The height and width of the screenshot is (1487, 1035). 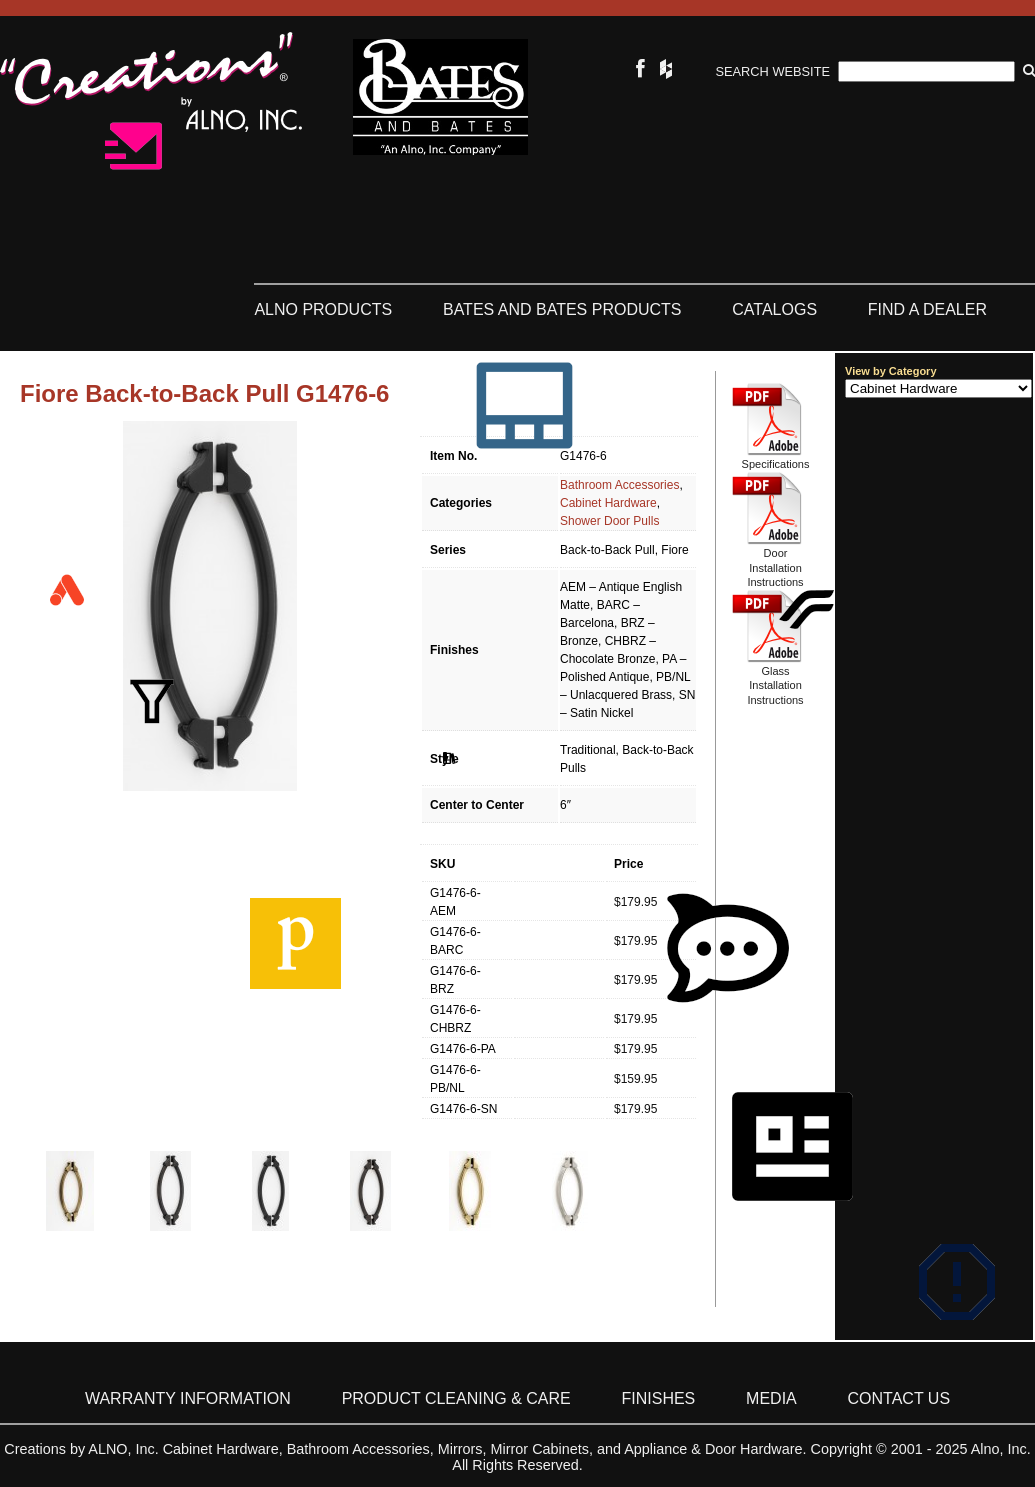 What do you see at coordinates (152, 699) in the screenshot?
I see `filter or sort content` at bounding box center [152, 699].